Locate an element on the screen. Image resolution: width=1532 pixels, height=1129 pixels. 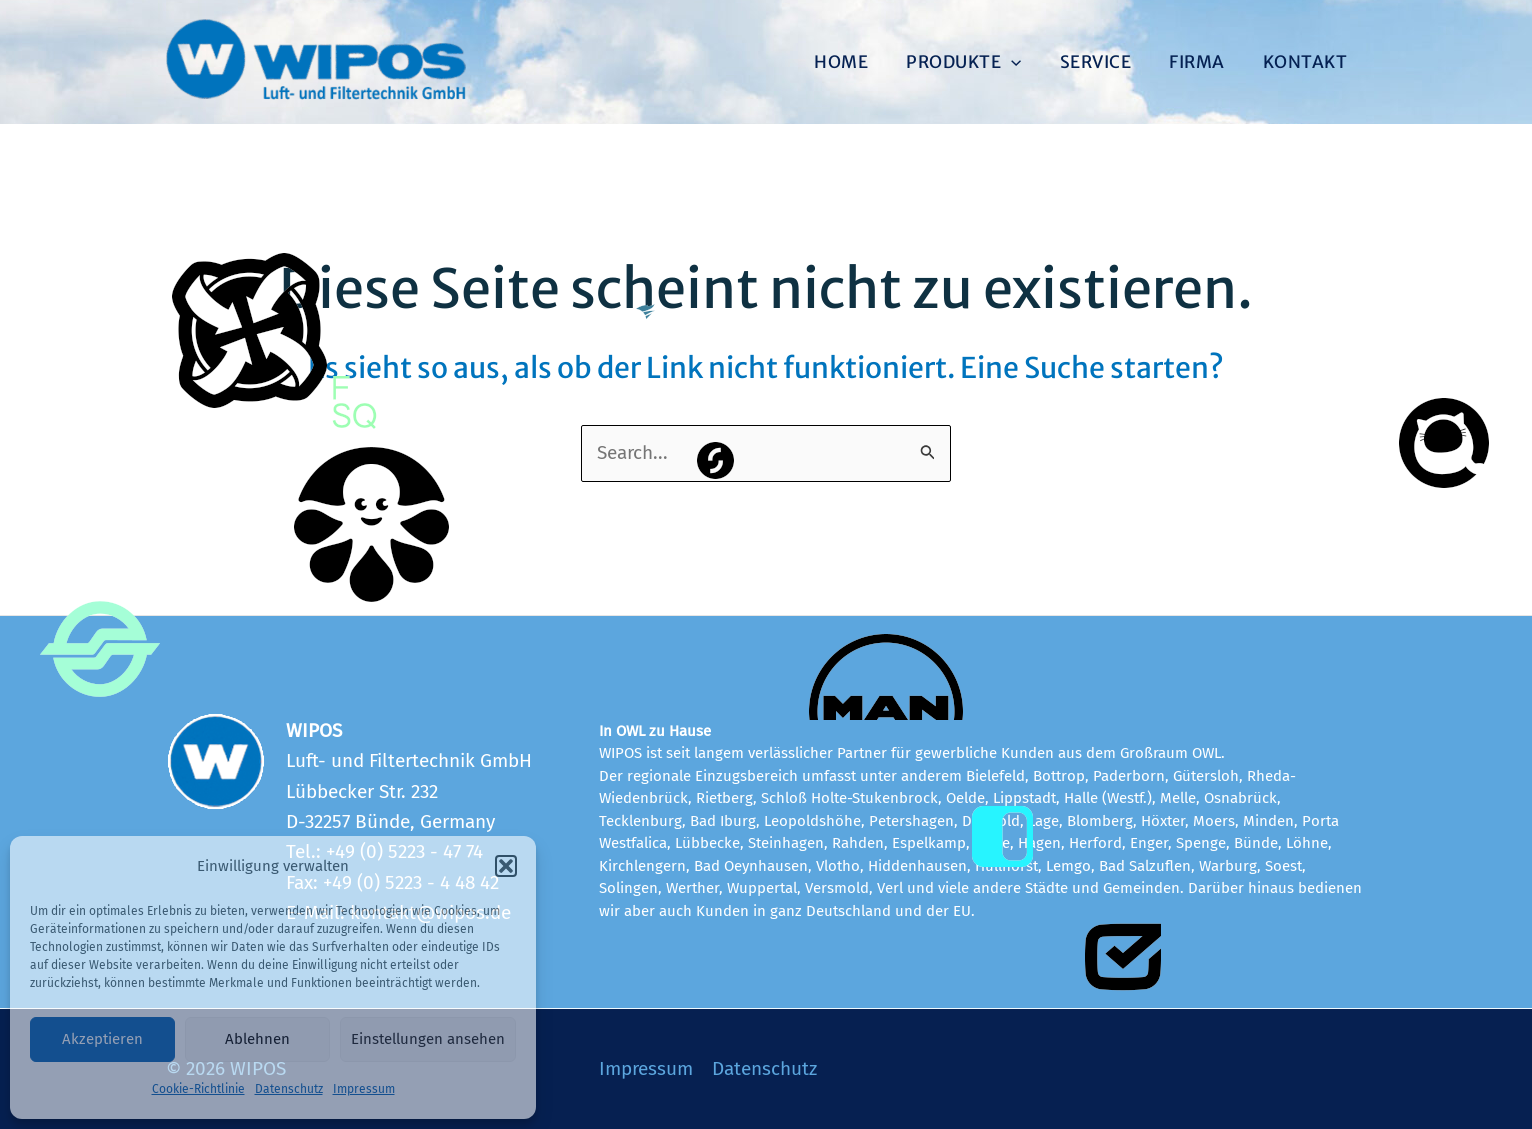
open foursquare app is located at coordinates (354, 402).